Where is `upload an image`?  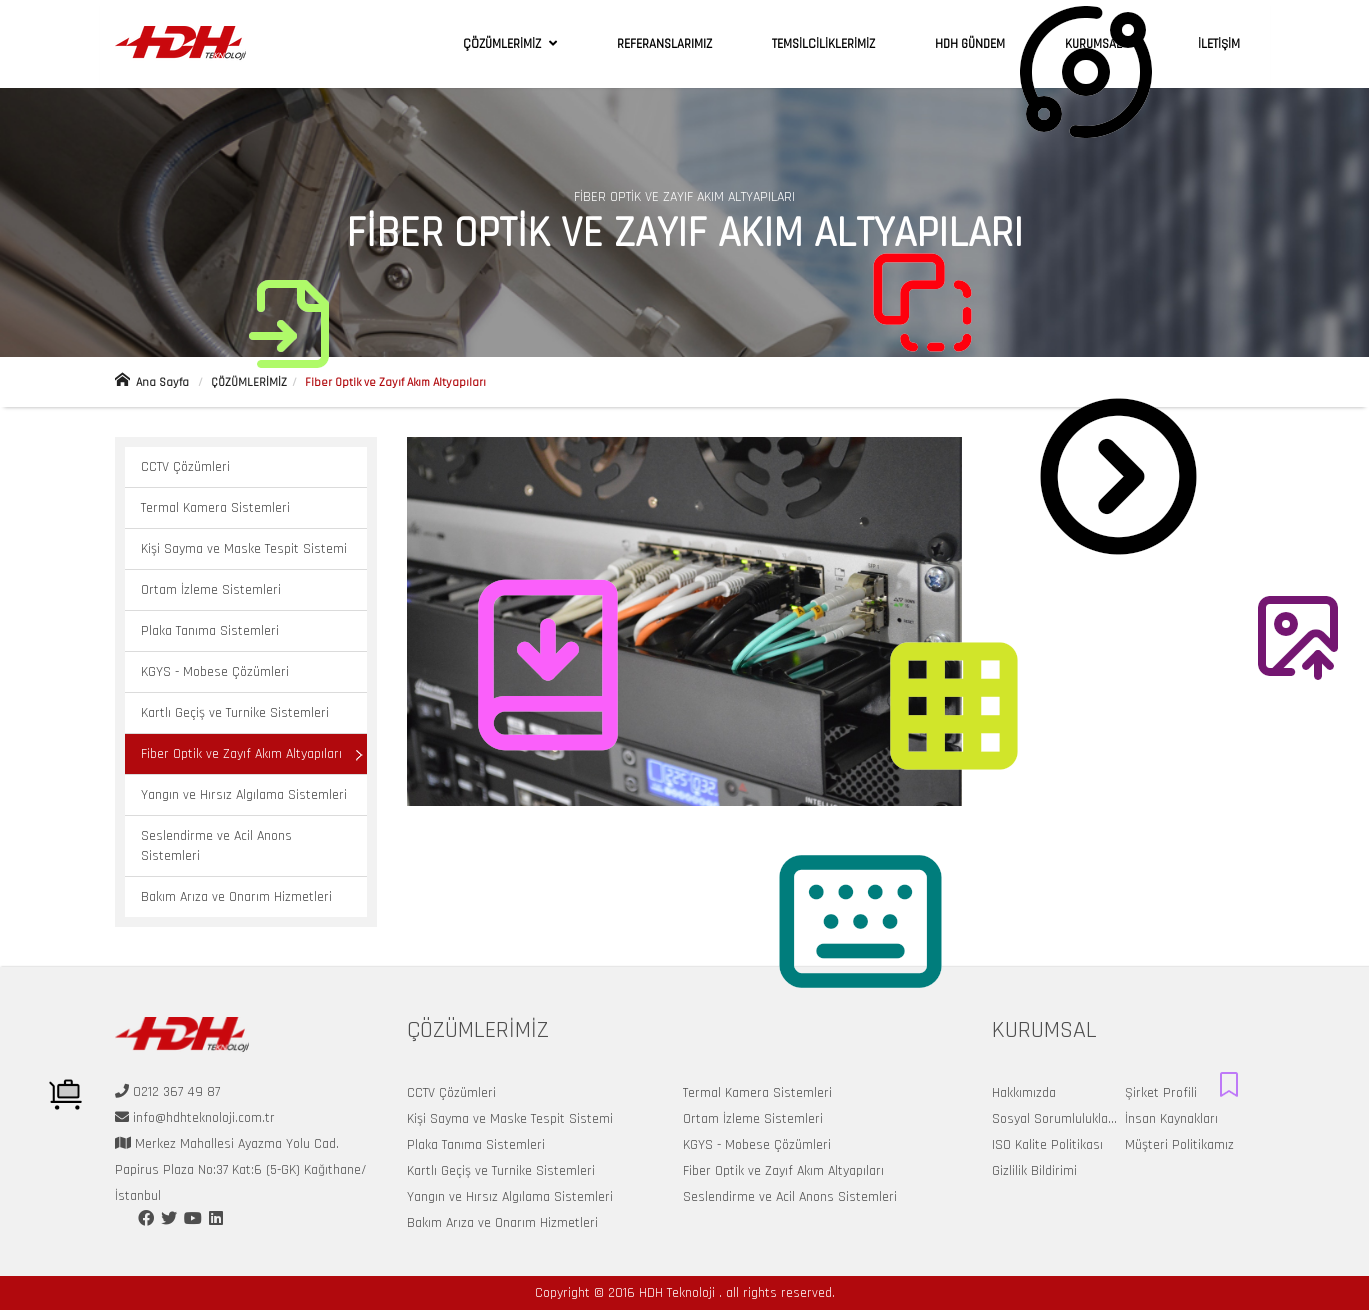
upload an image is located at coordinates (1298, 636).